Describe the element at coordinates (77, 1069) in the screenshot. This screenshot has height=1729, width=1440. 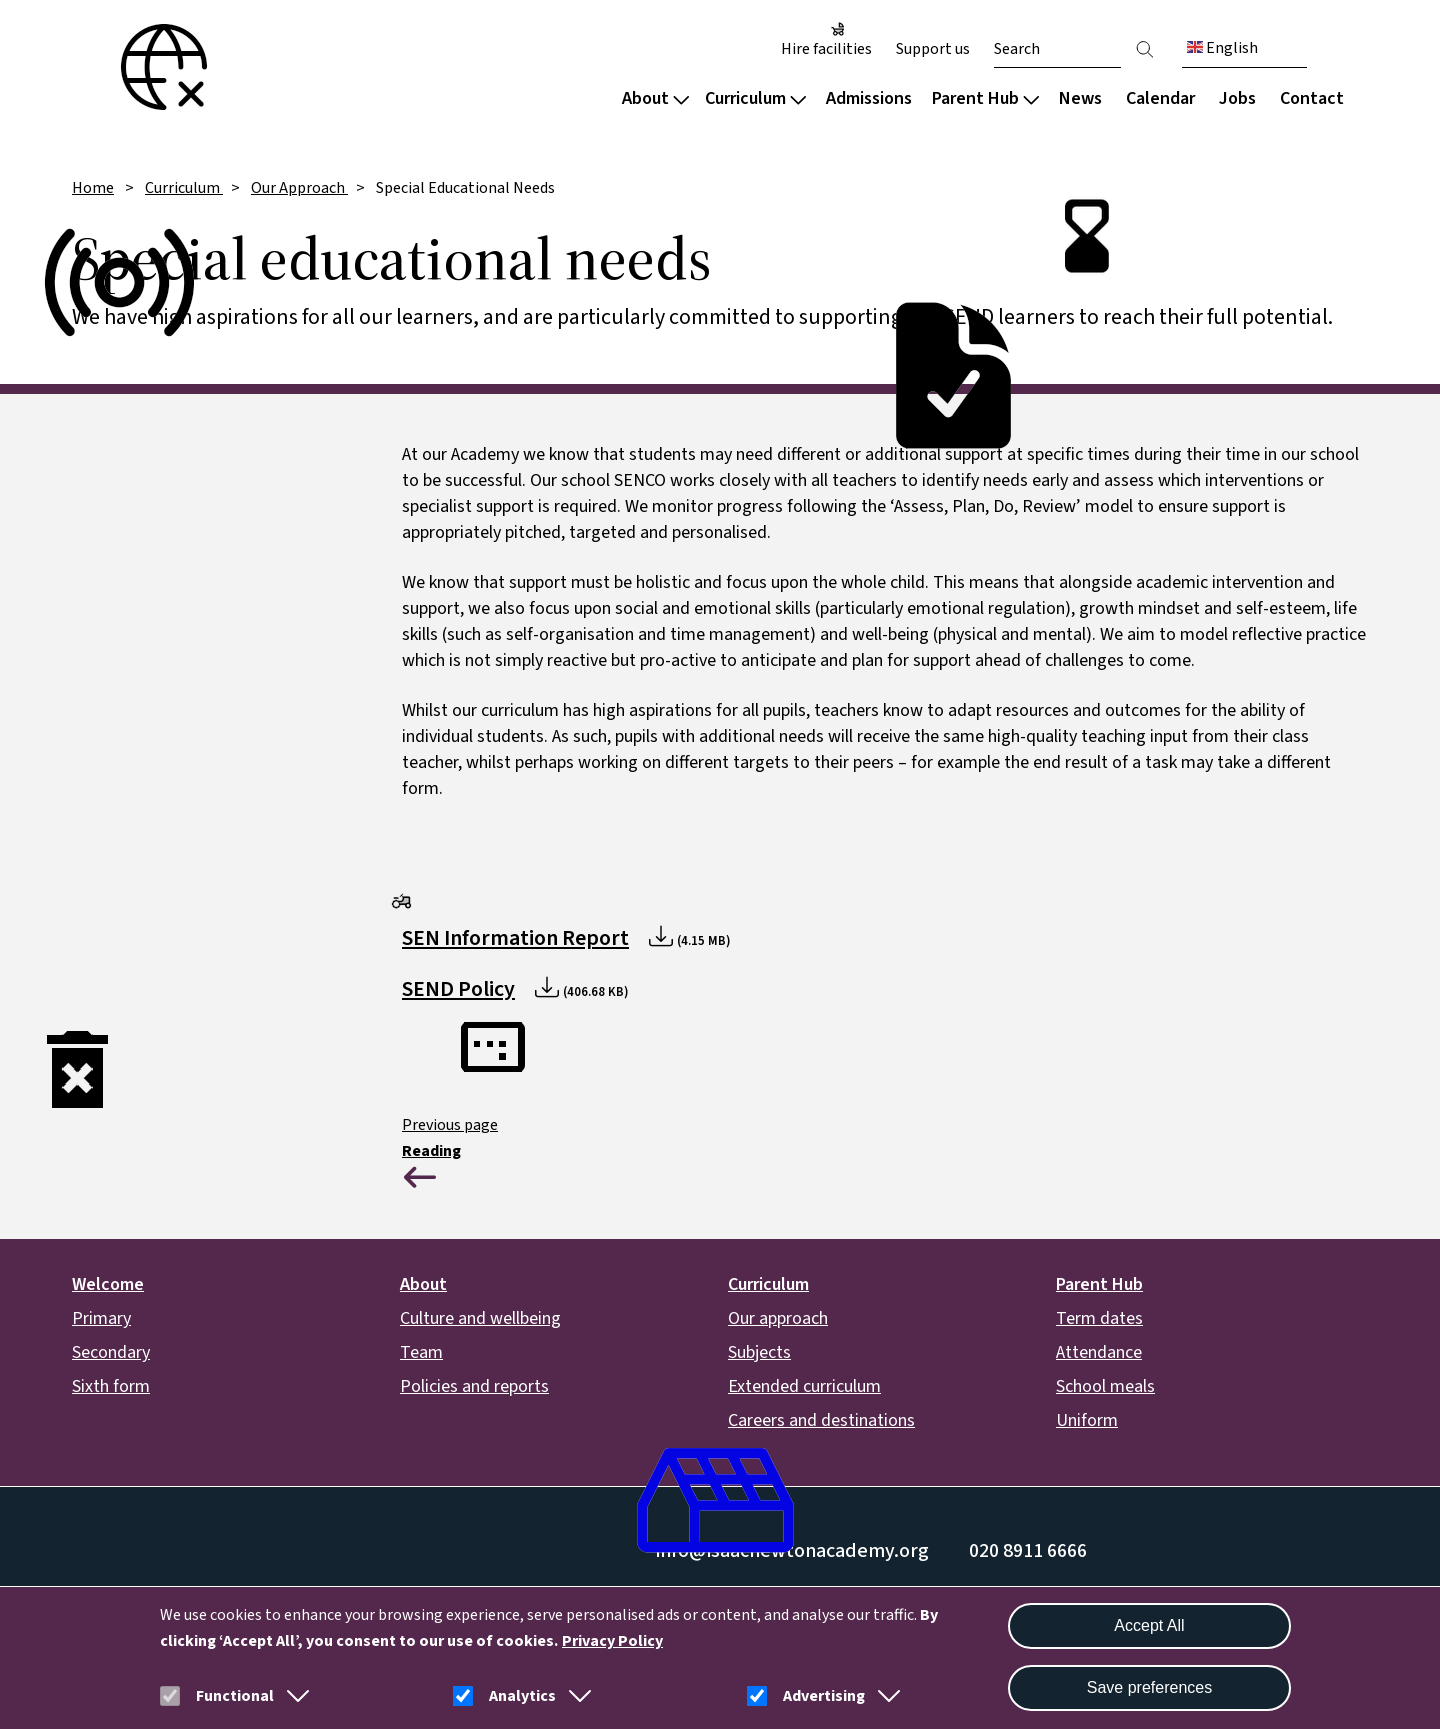
I see `permanently delete item` at that location.